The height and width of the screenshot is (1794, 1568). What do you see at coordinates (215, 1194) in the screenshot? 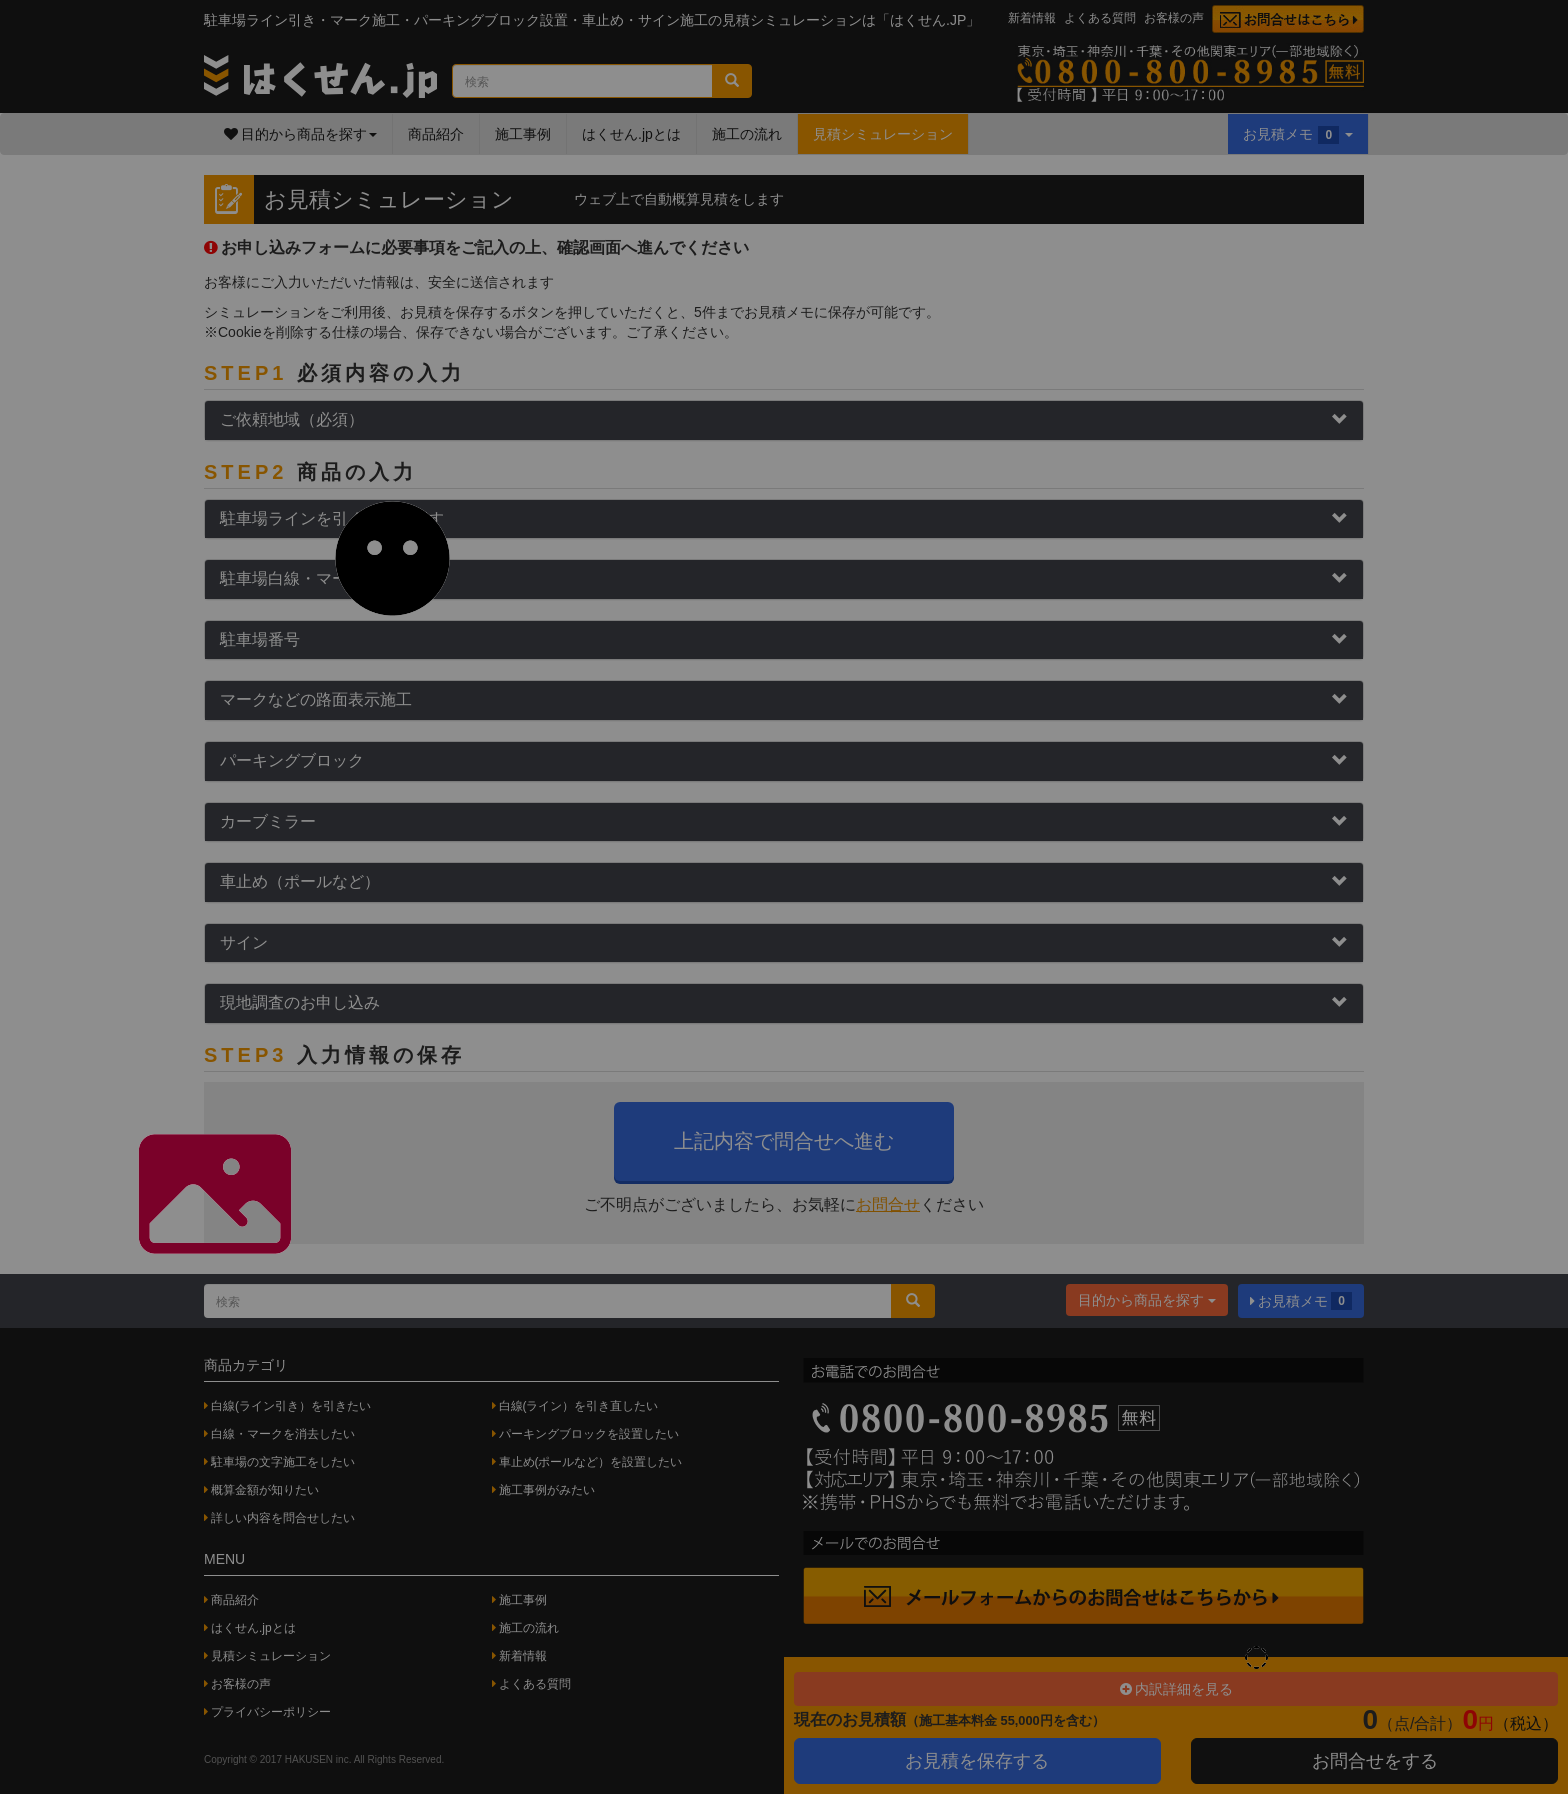
I see `view photo gallery` at bounding box center [215, 1194].